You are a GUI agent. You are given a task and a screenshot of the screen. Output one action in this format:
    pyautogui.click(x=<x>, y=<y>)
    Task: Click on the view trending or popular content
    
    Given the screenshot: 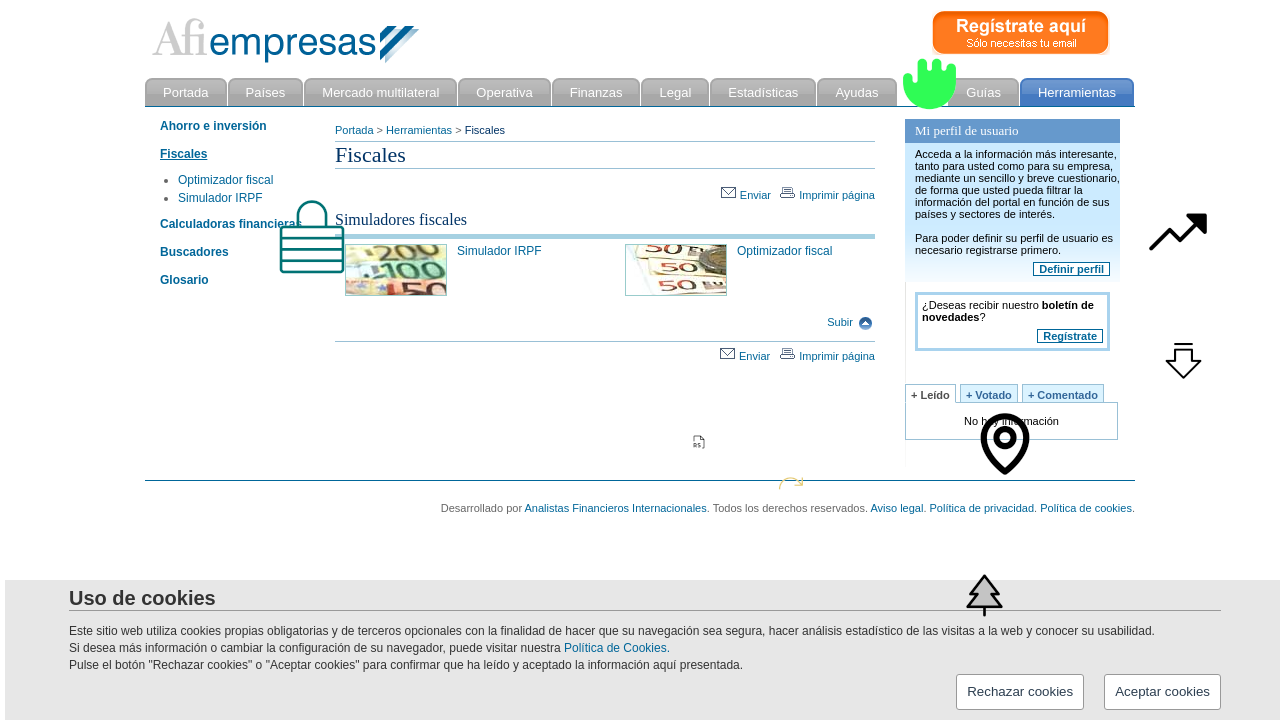 What is the action you would take?
    pyautogui.click(x=1178, y=234)
    